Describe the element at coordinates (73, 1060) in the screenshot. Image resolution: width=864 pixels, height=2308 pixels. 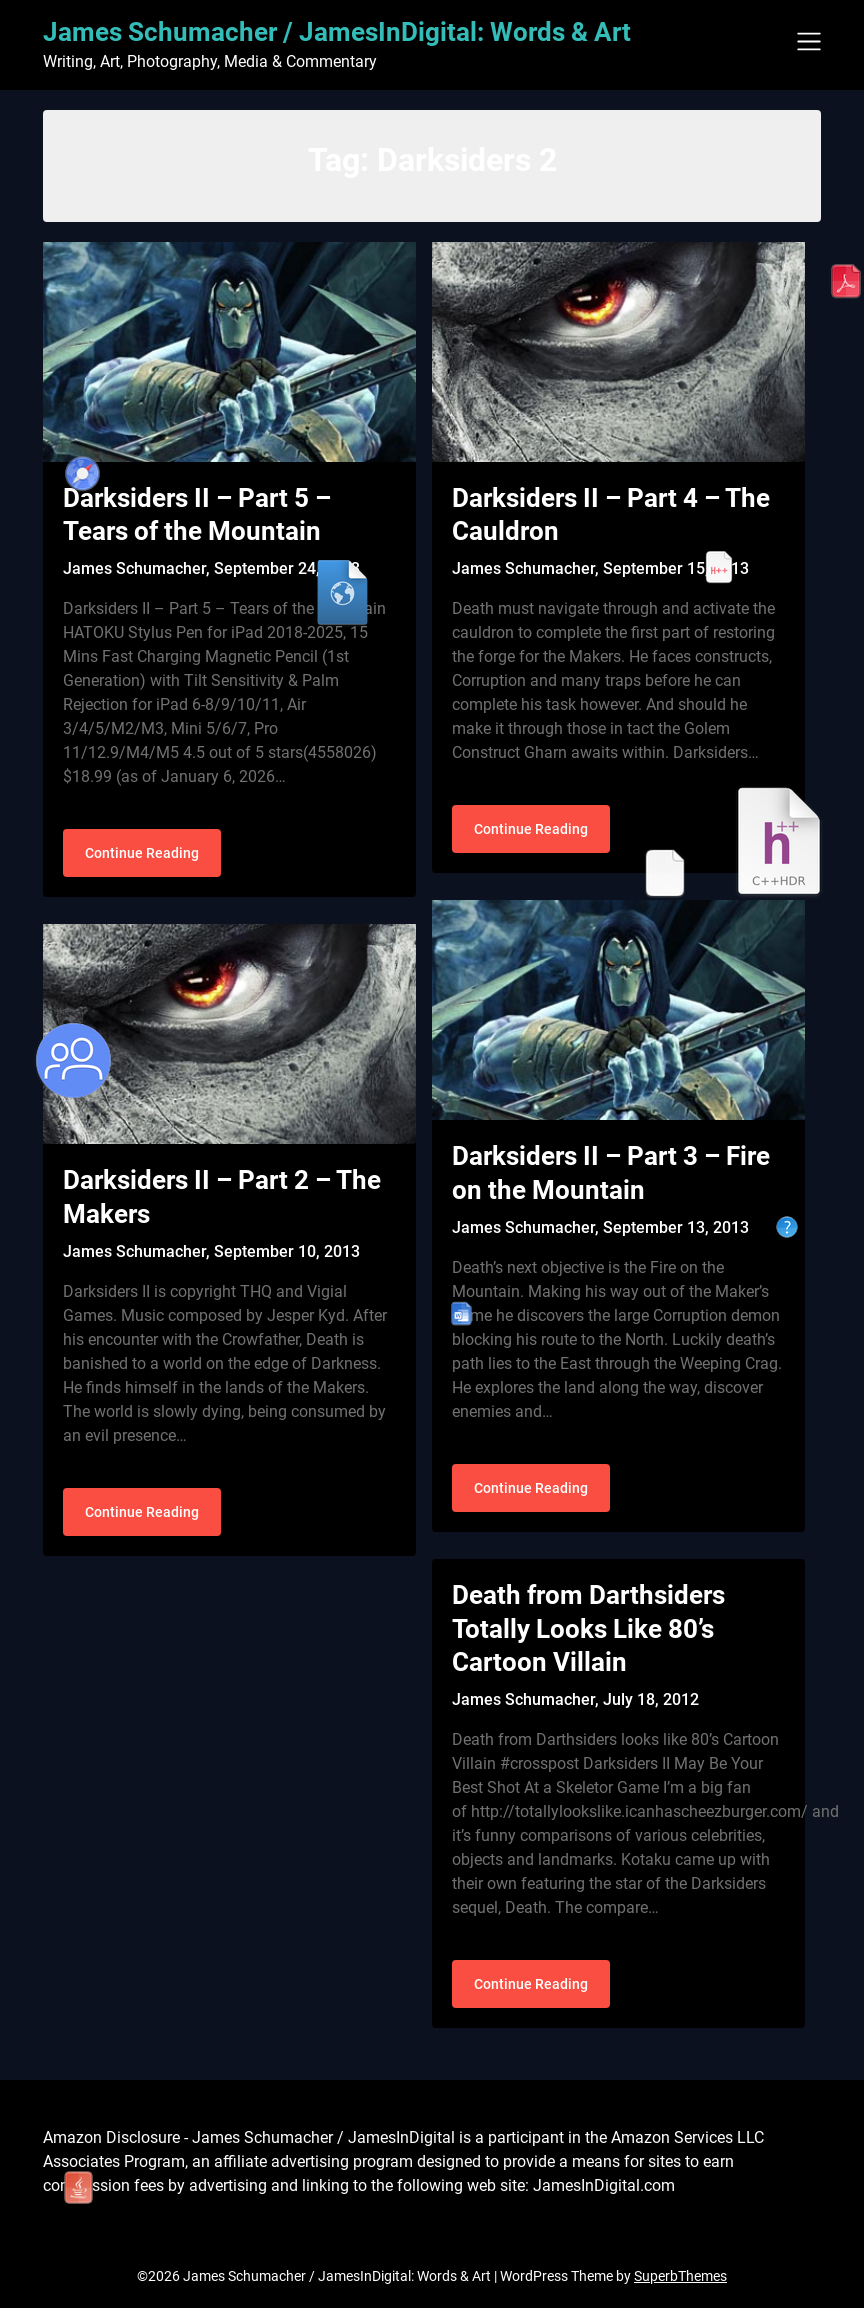
I see `switch user account` at that location.